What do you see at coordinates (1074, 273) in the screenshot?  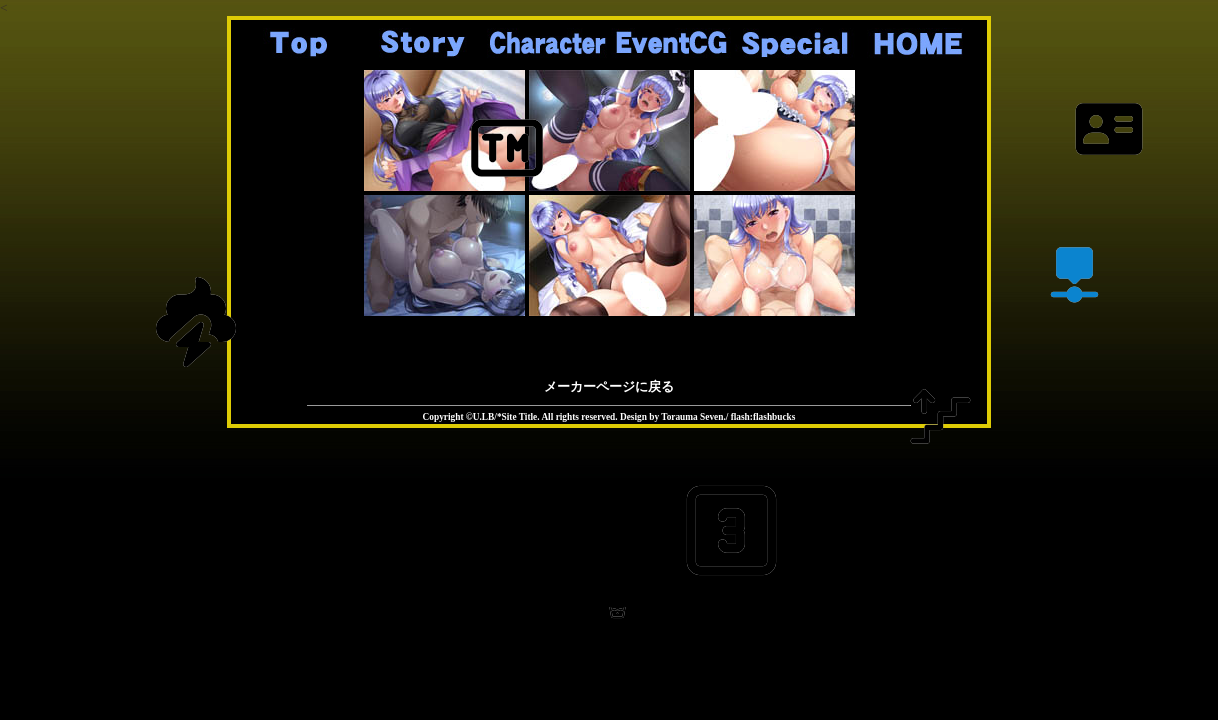 I see `view event details on a timeline` at bounding box center [1074, 273].